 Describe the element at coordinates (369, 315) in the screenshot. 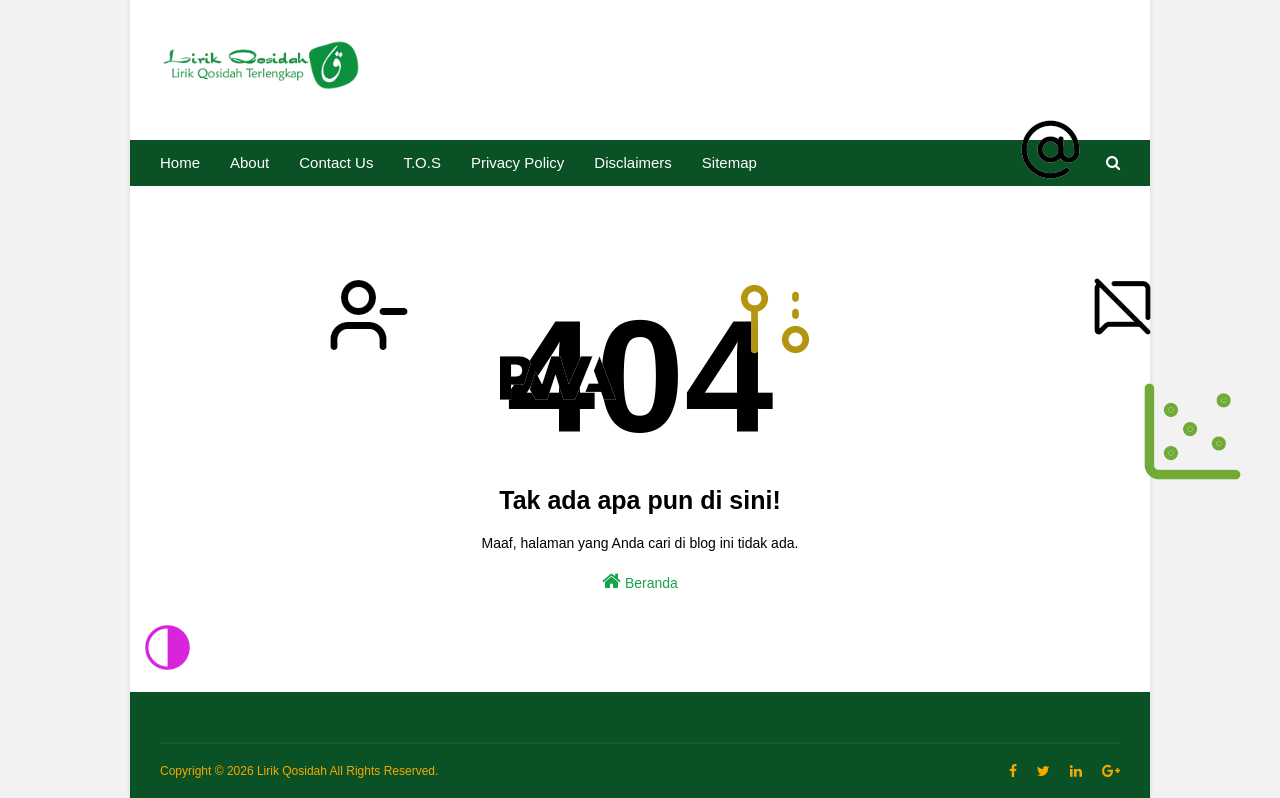

I see `remove a user or contact` at that location.